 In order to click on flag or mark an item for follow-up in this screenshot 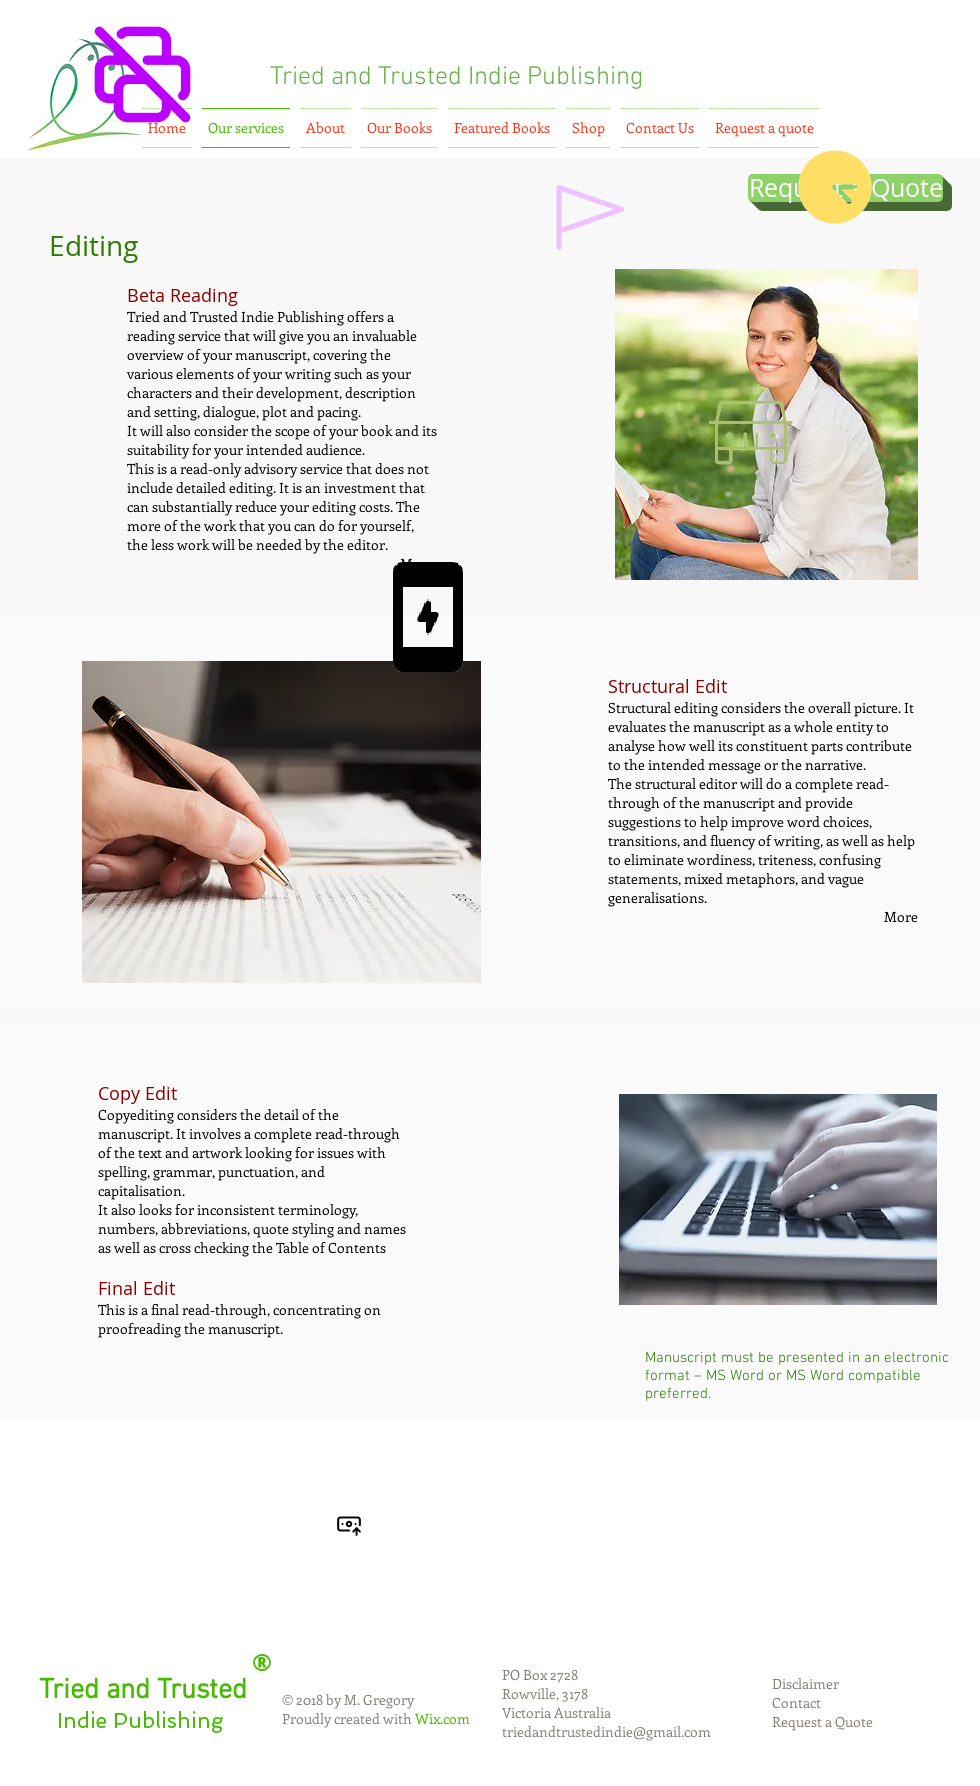, I will do `click(583, 217)`.